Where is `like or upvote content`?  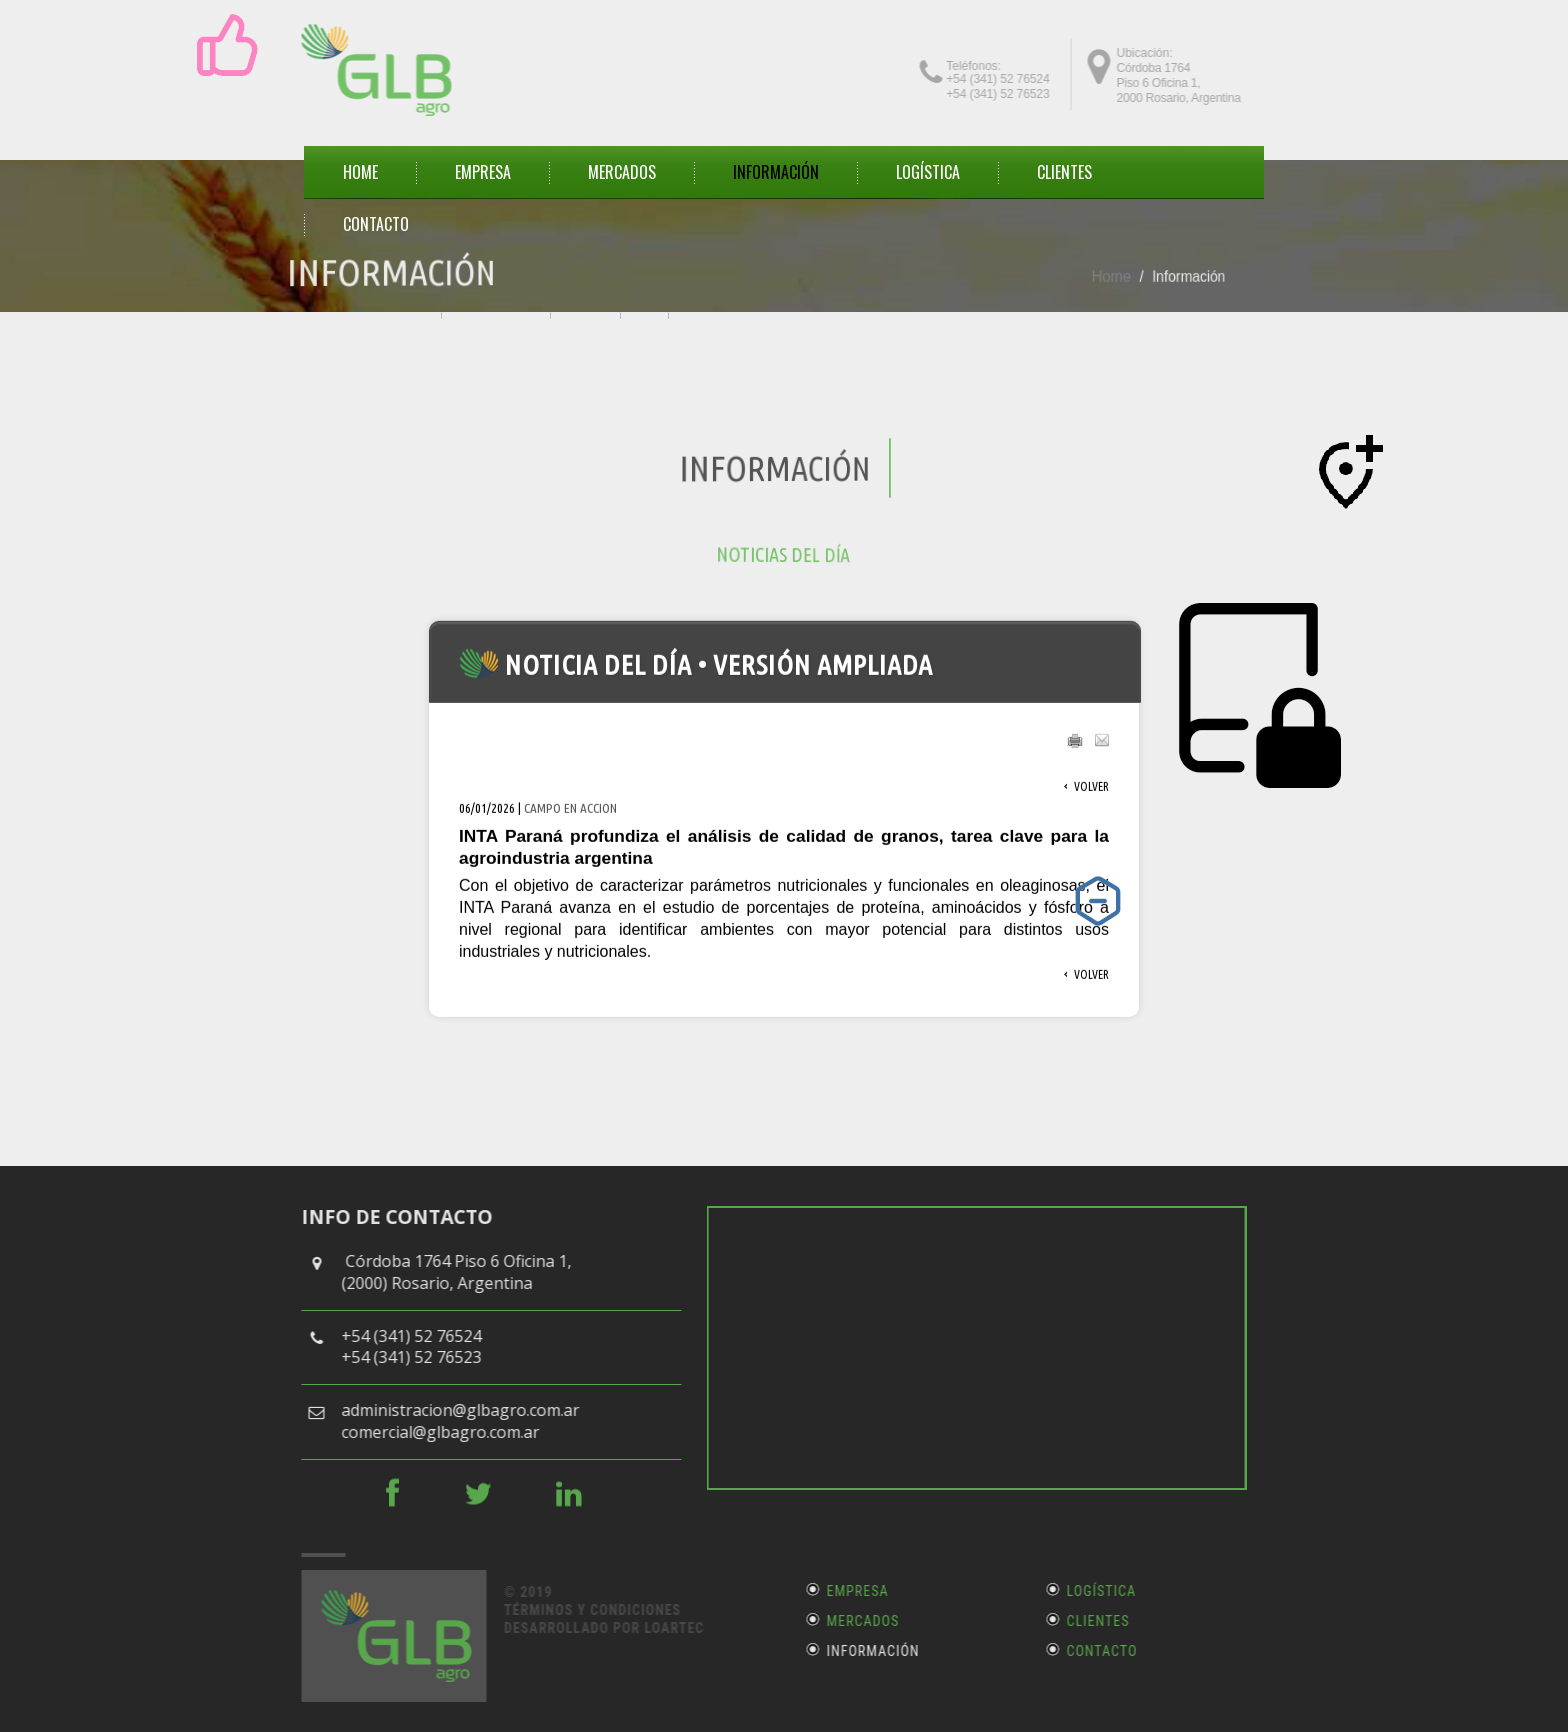 like or upvote content is located at coordinates (228, 44).